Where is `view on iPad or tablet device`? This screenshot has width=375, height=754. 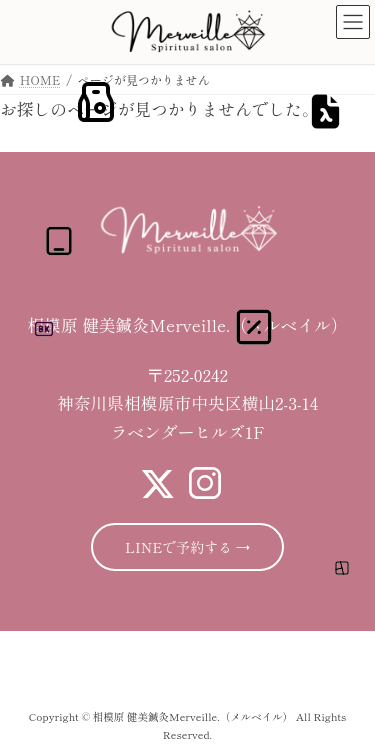
view on iPad or tablet device is located at coordinates (59, 241).